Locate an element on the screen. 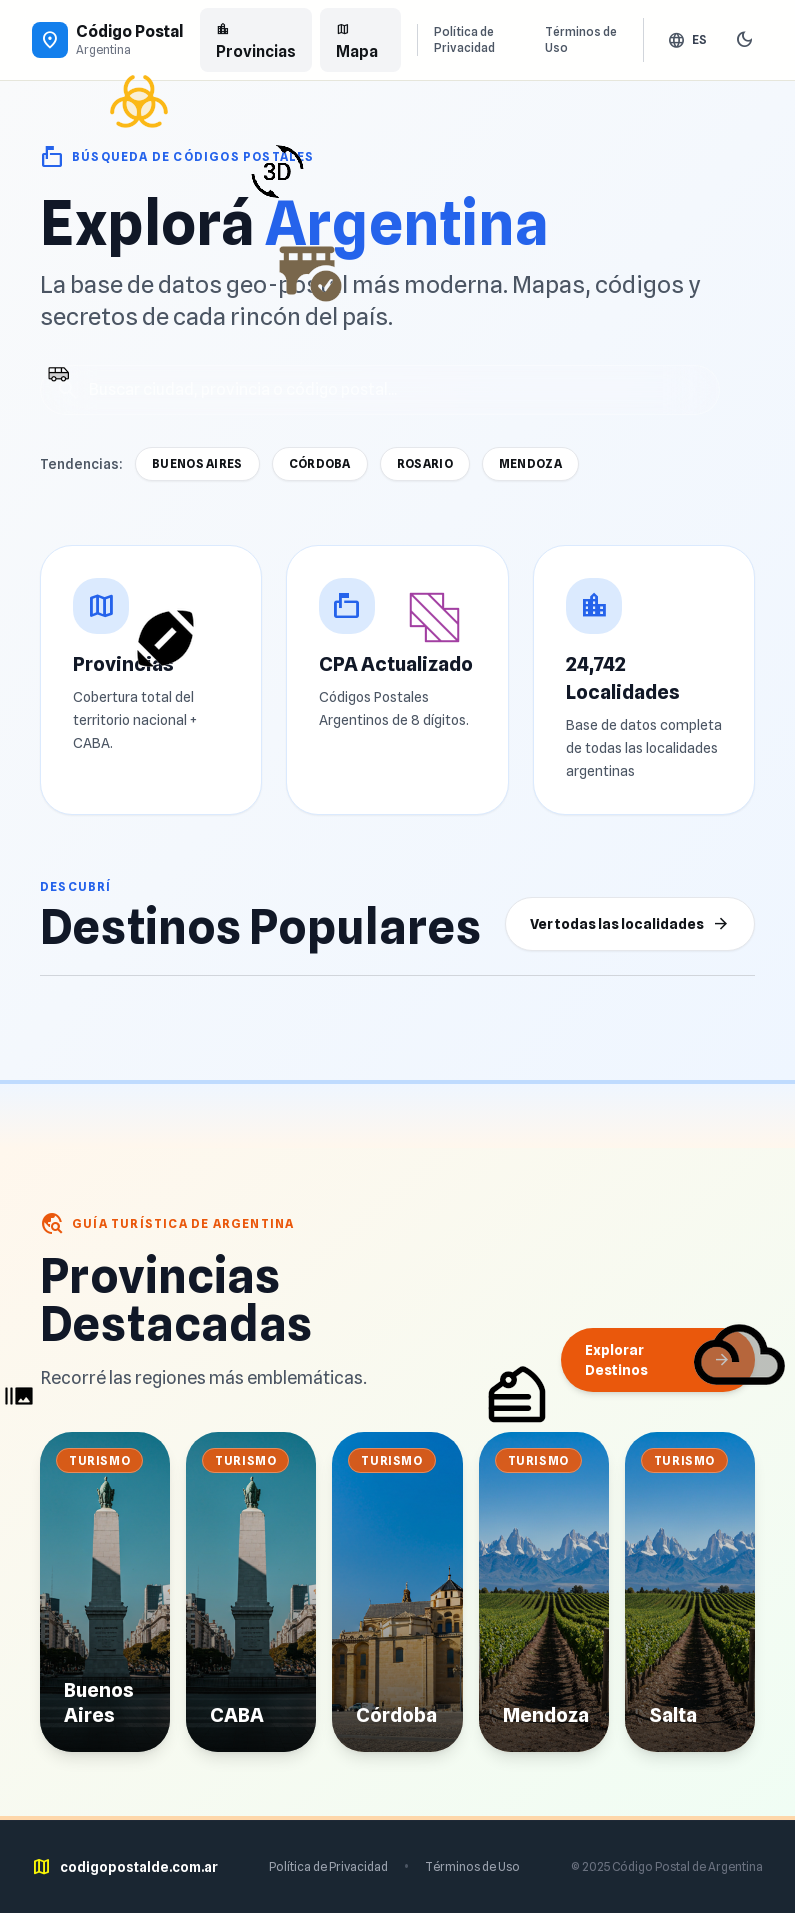 The height and width of the screenshot is (1913, 795). view cloud storage is located at coordinates (739, 1354).